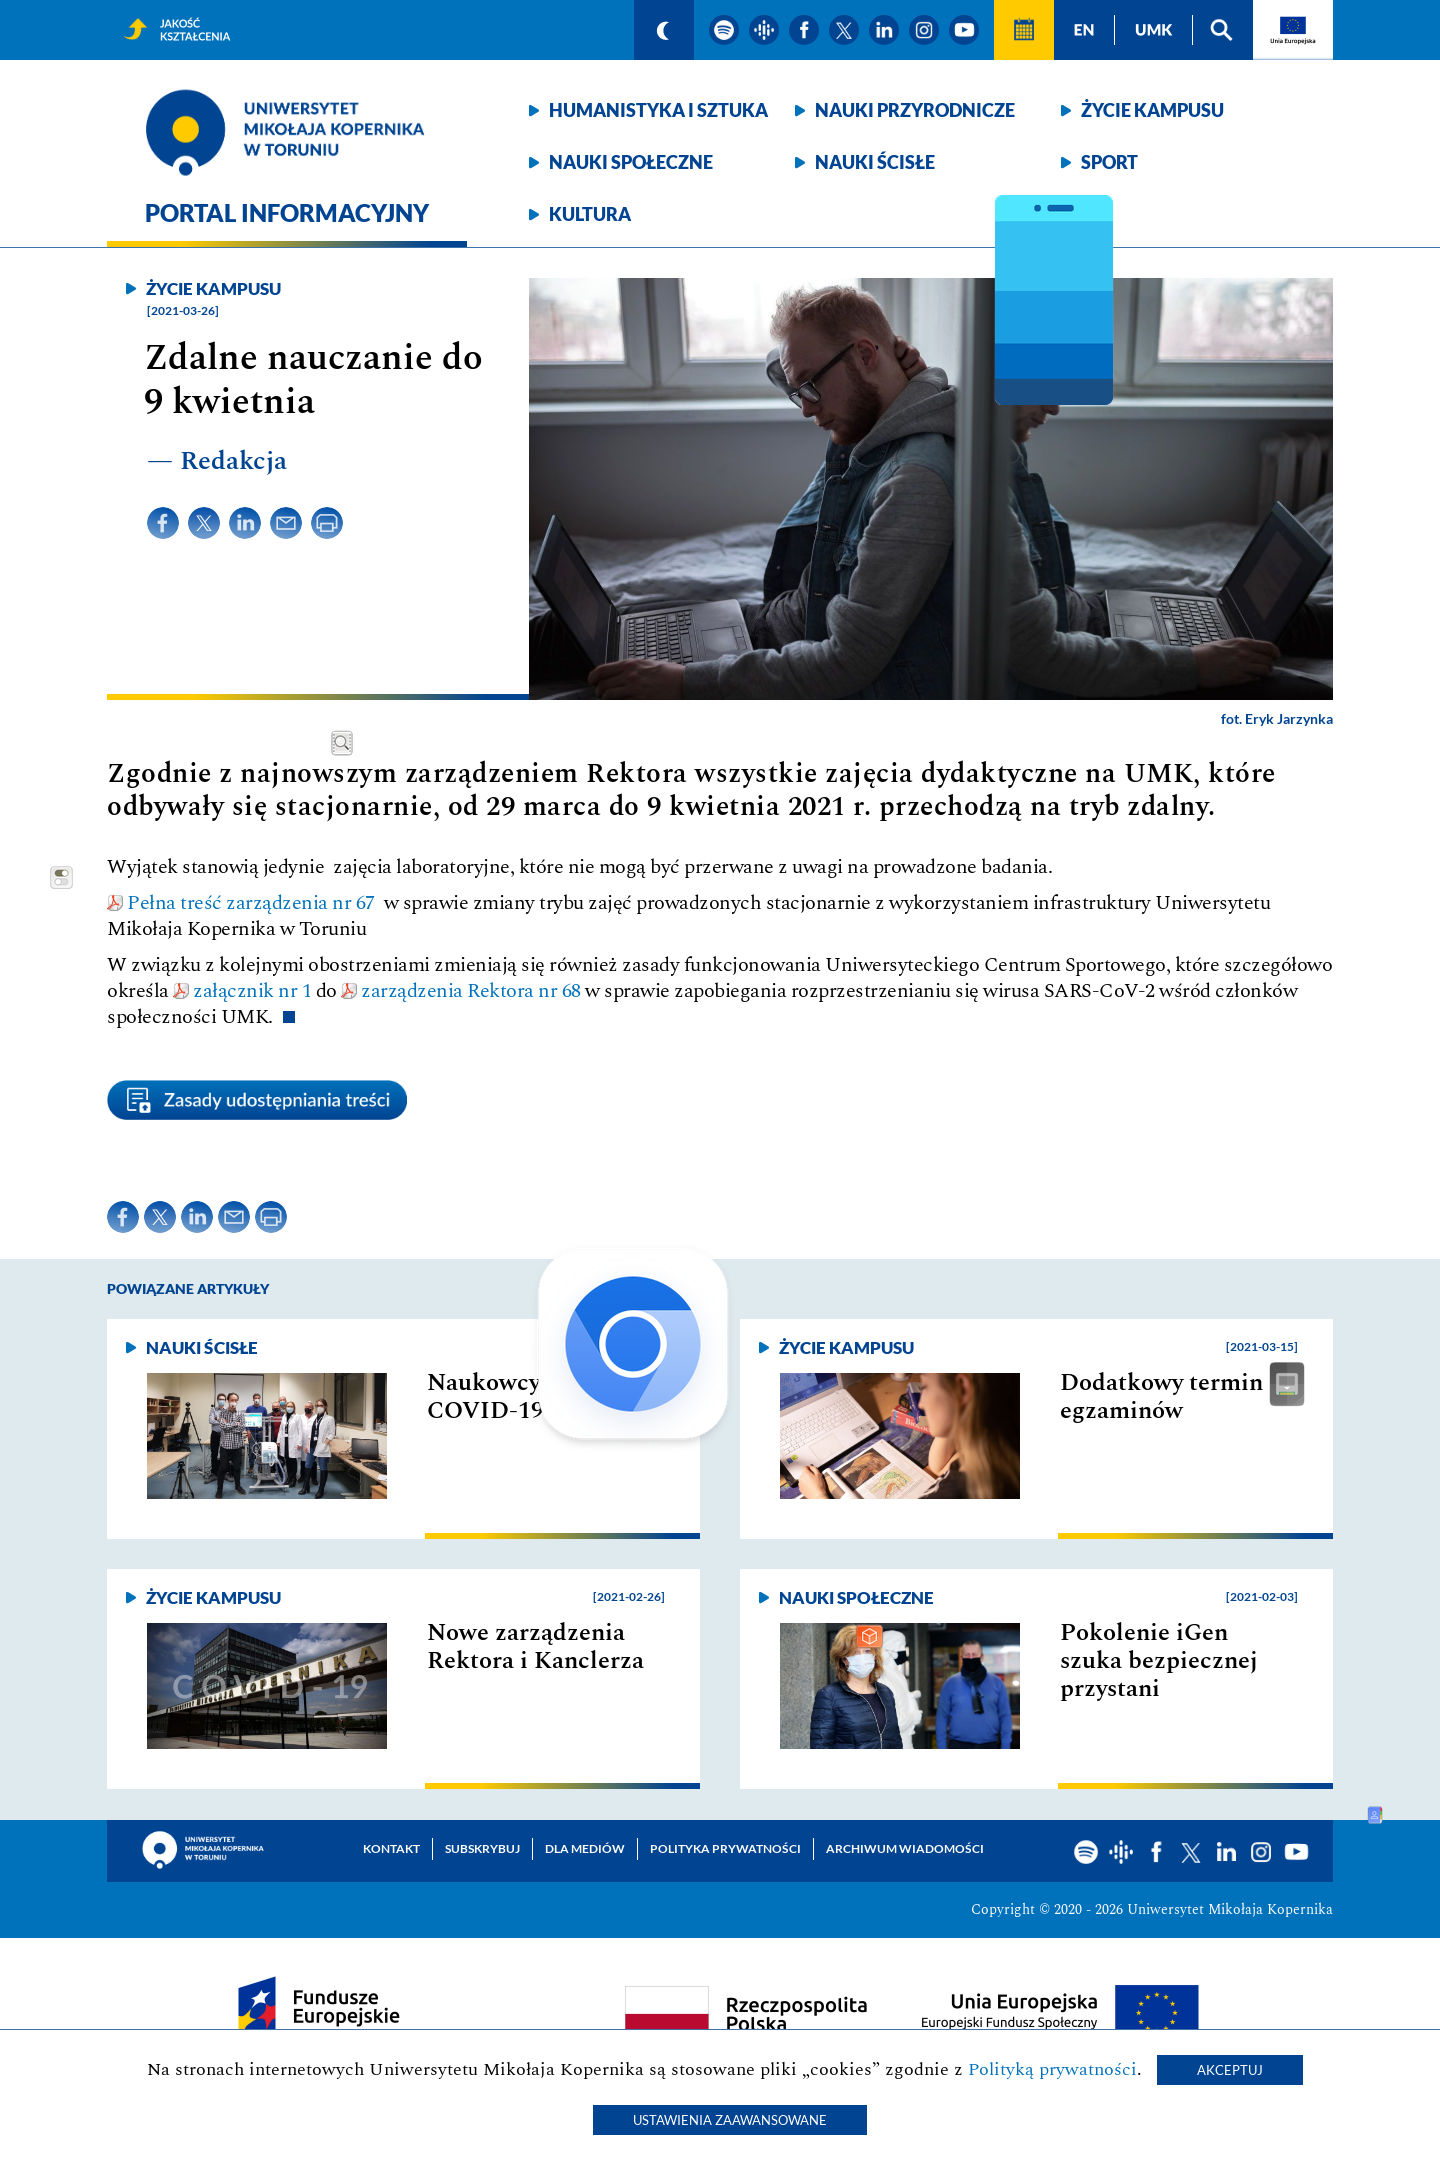  Describe the element at coordinates (1287, 1384) in the screenshot. I see `gameboy ROM file type indicator` at that location.